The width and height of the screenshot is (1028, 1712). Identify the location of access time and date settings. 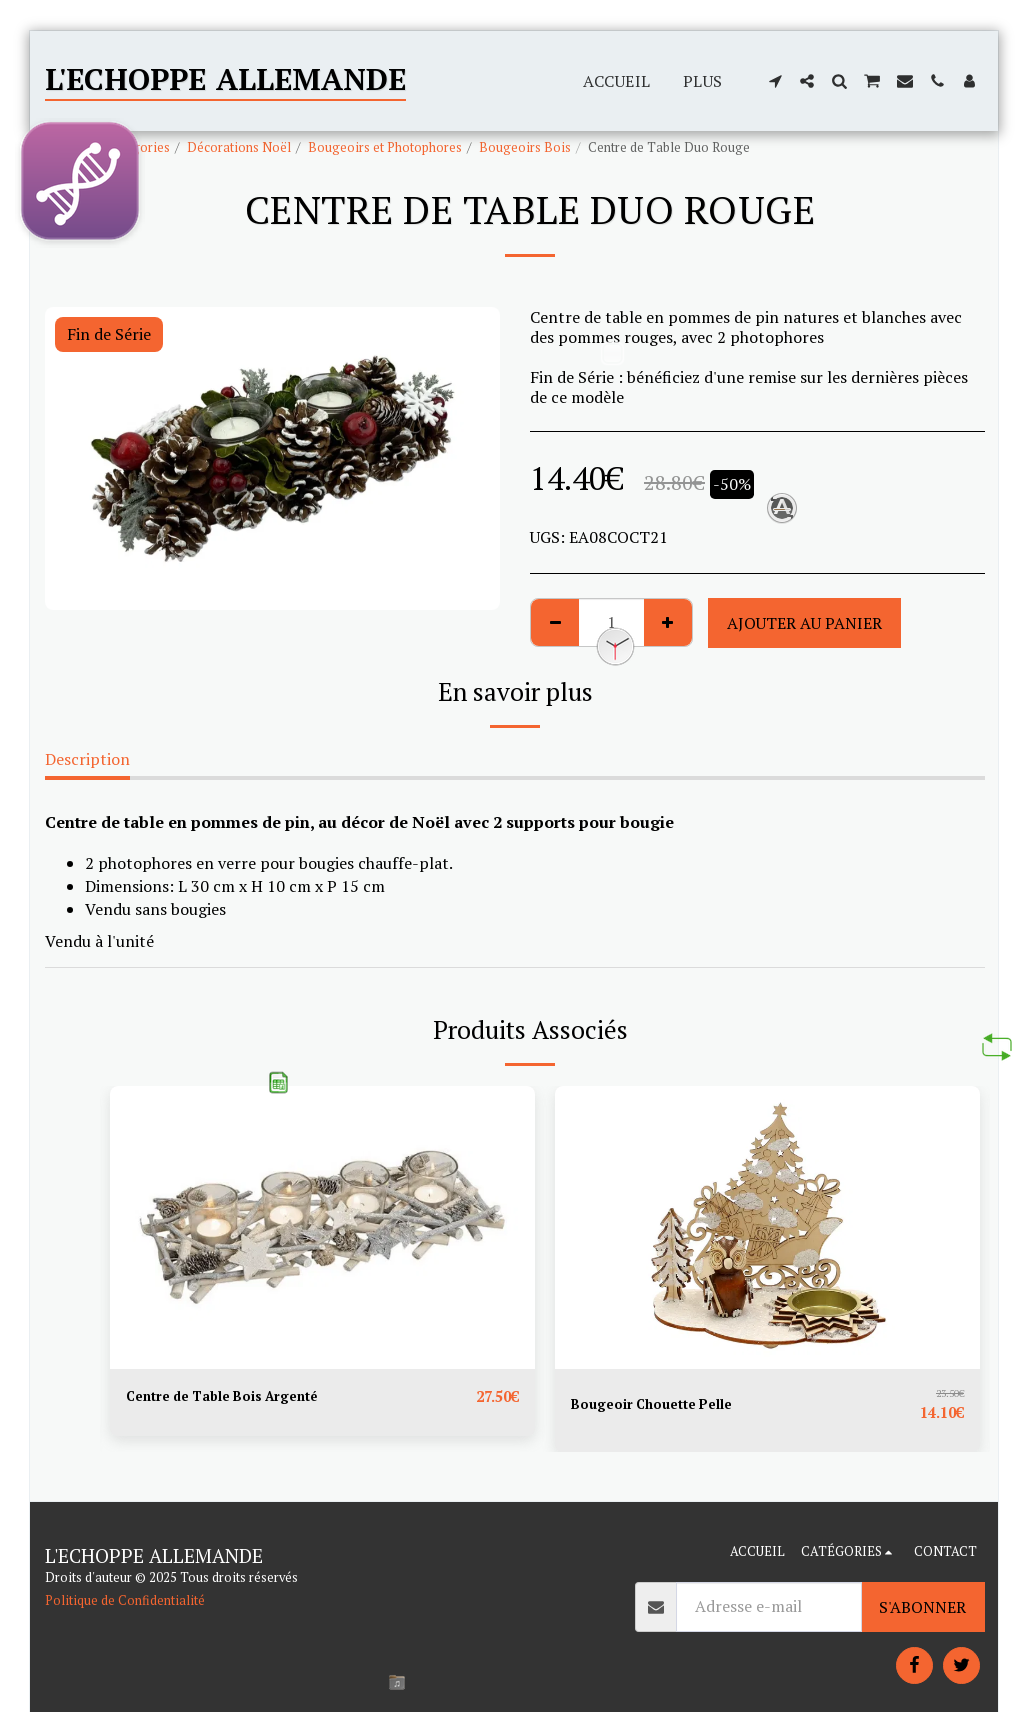
(615, 646).